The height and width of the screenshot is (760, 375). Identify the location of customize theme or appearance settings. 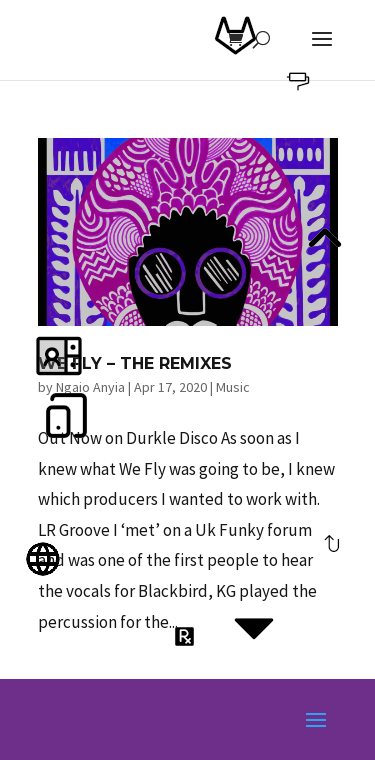
(298, 80).